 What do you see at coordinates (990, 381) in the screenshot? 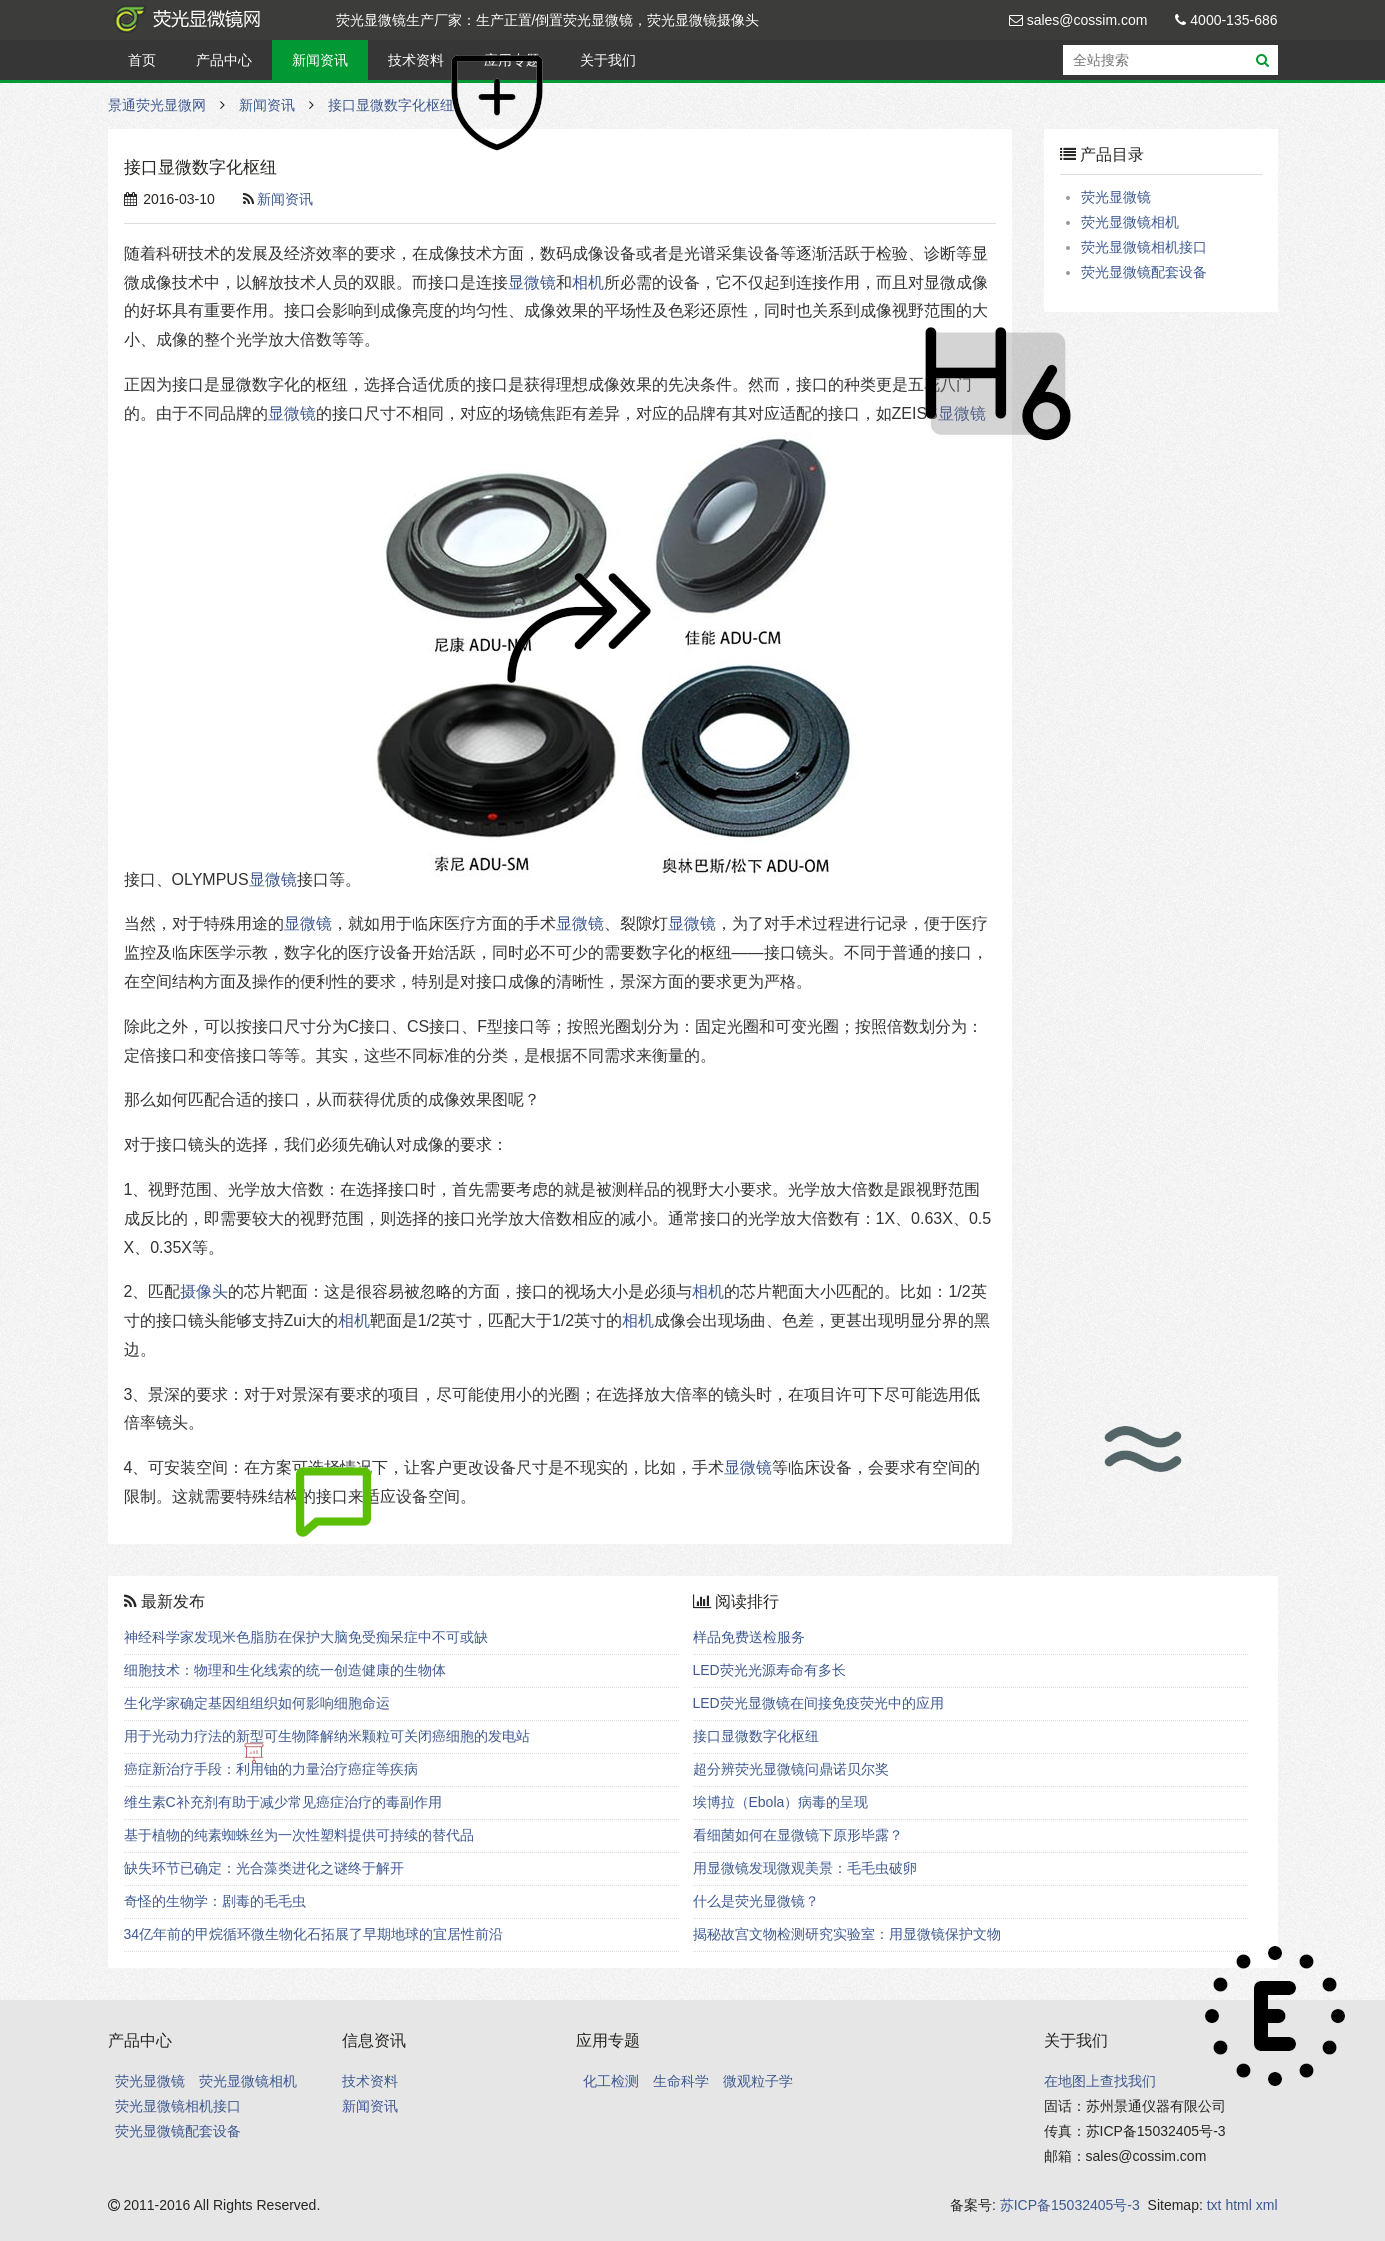
I see `format text as heading level 6` at bounding box center [990, 381].